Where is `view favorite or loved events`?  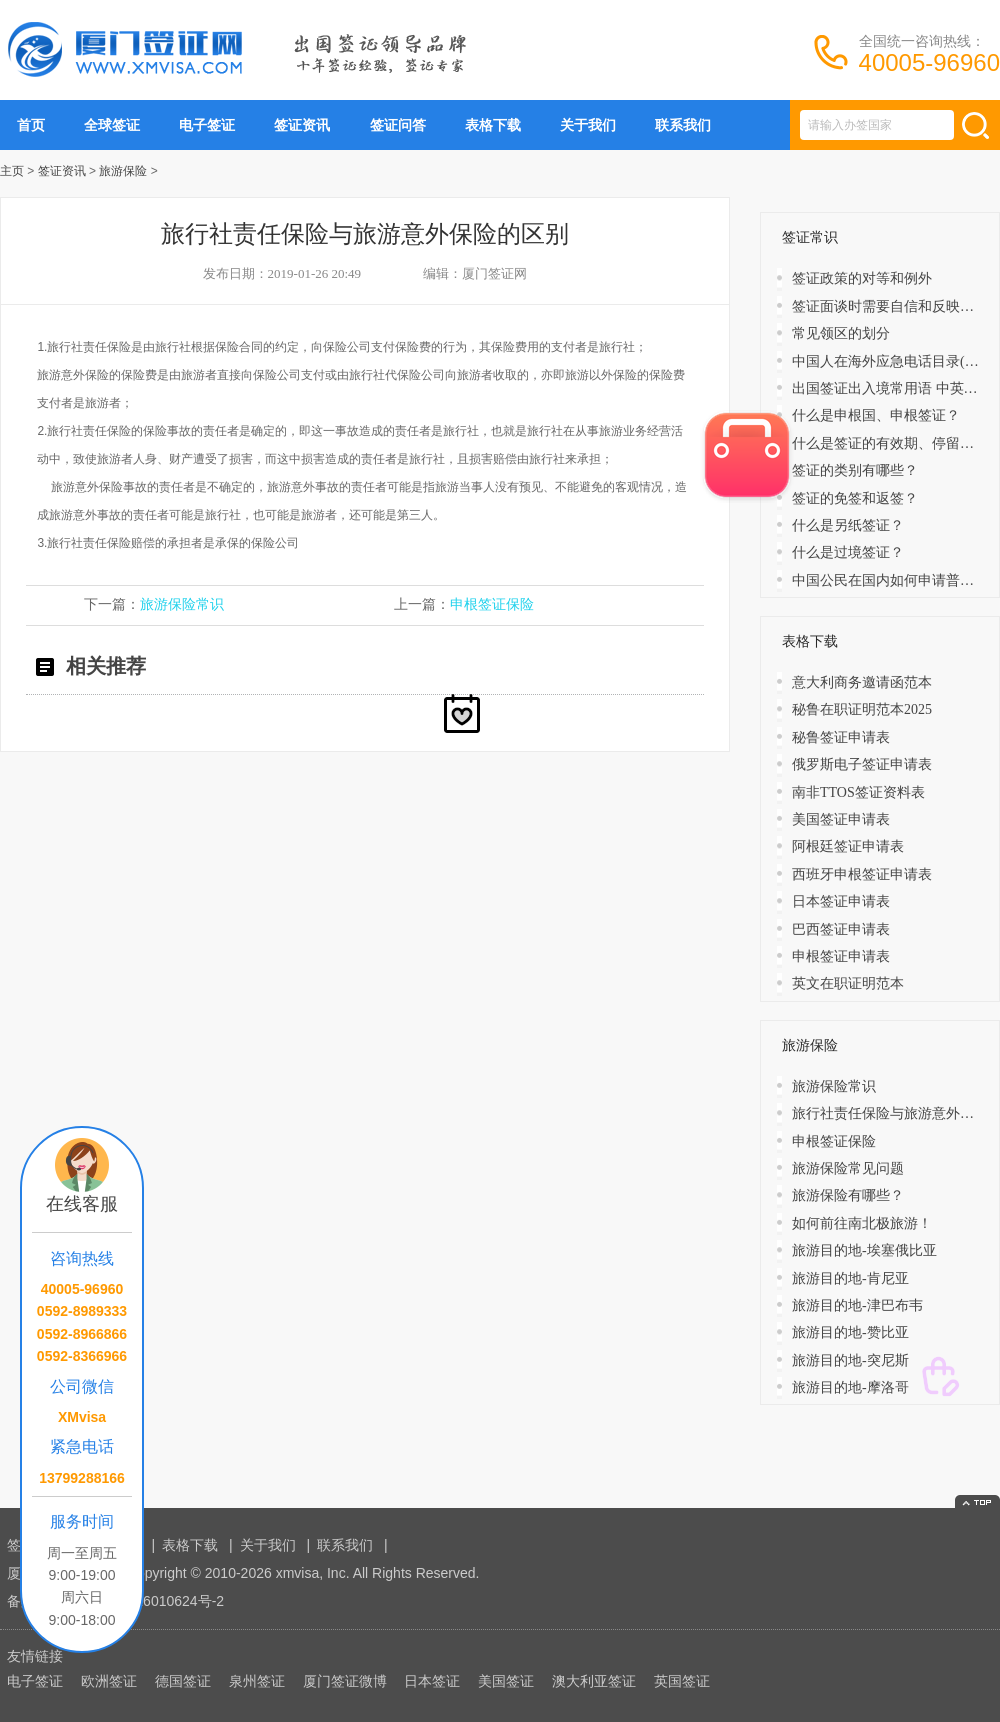
view favorite or loved events is located at coordinates (462, 715).